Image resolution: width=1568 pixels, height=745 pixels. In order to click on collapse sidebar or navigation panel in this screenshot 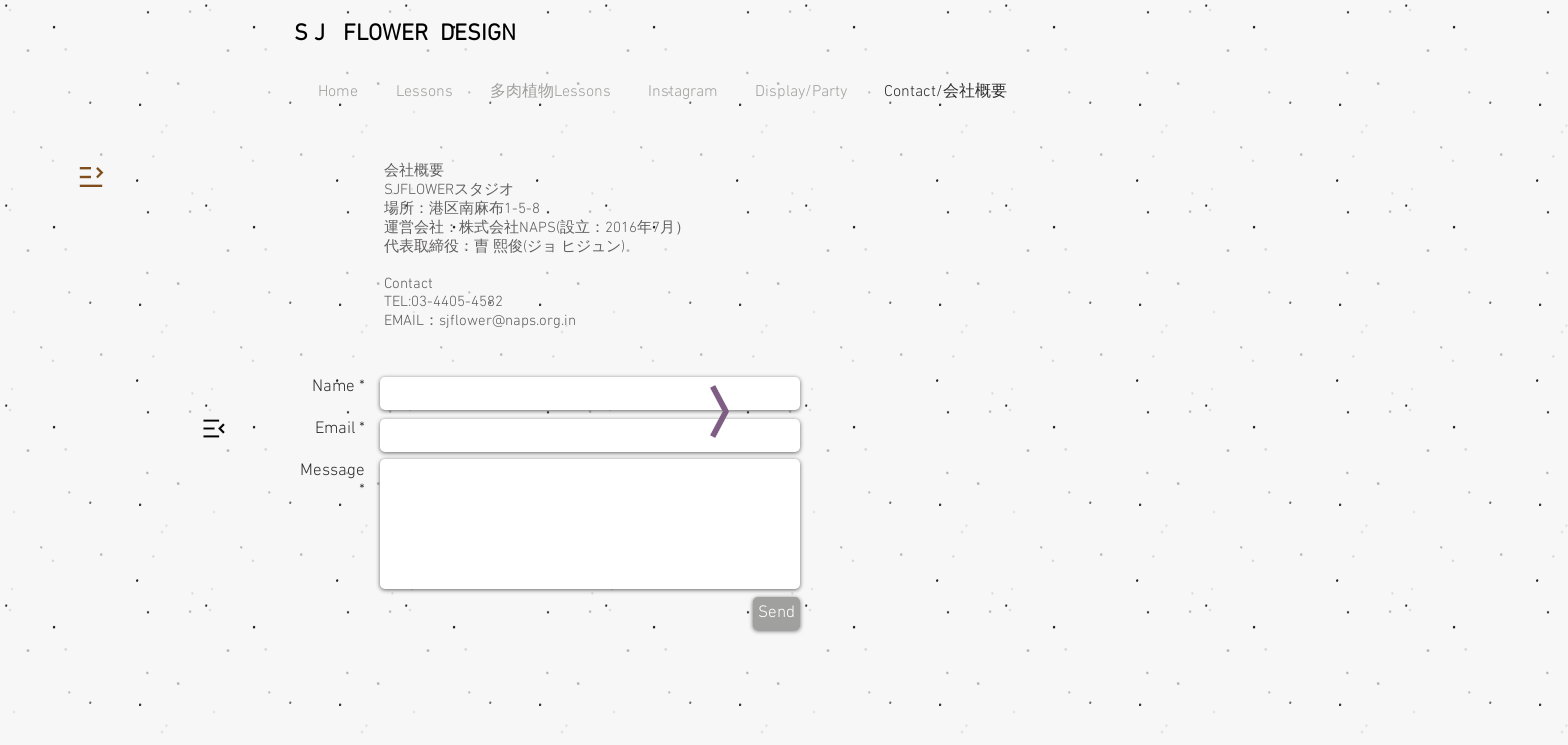, I will do `click(213, 428)`.